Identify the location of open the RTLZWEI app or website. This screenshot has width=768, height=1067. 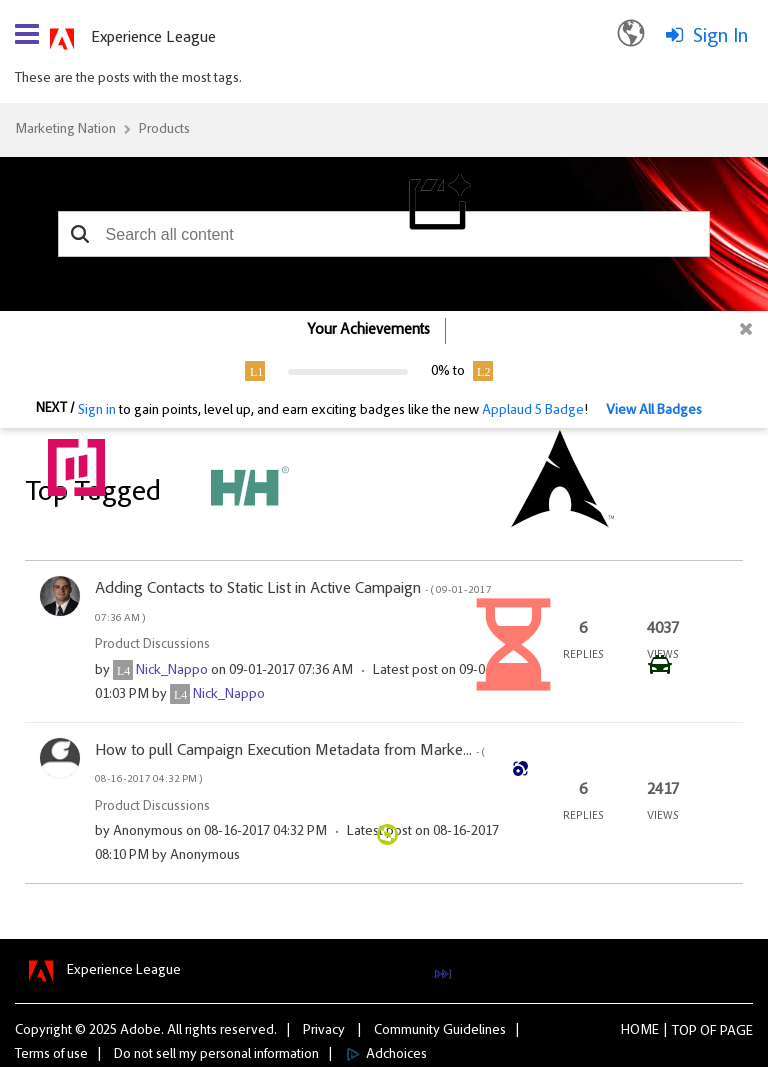
(76, 467).